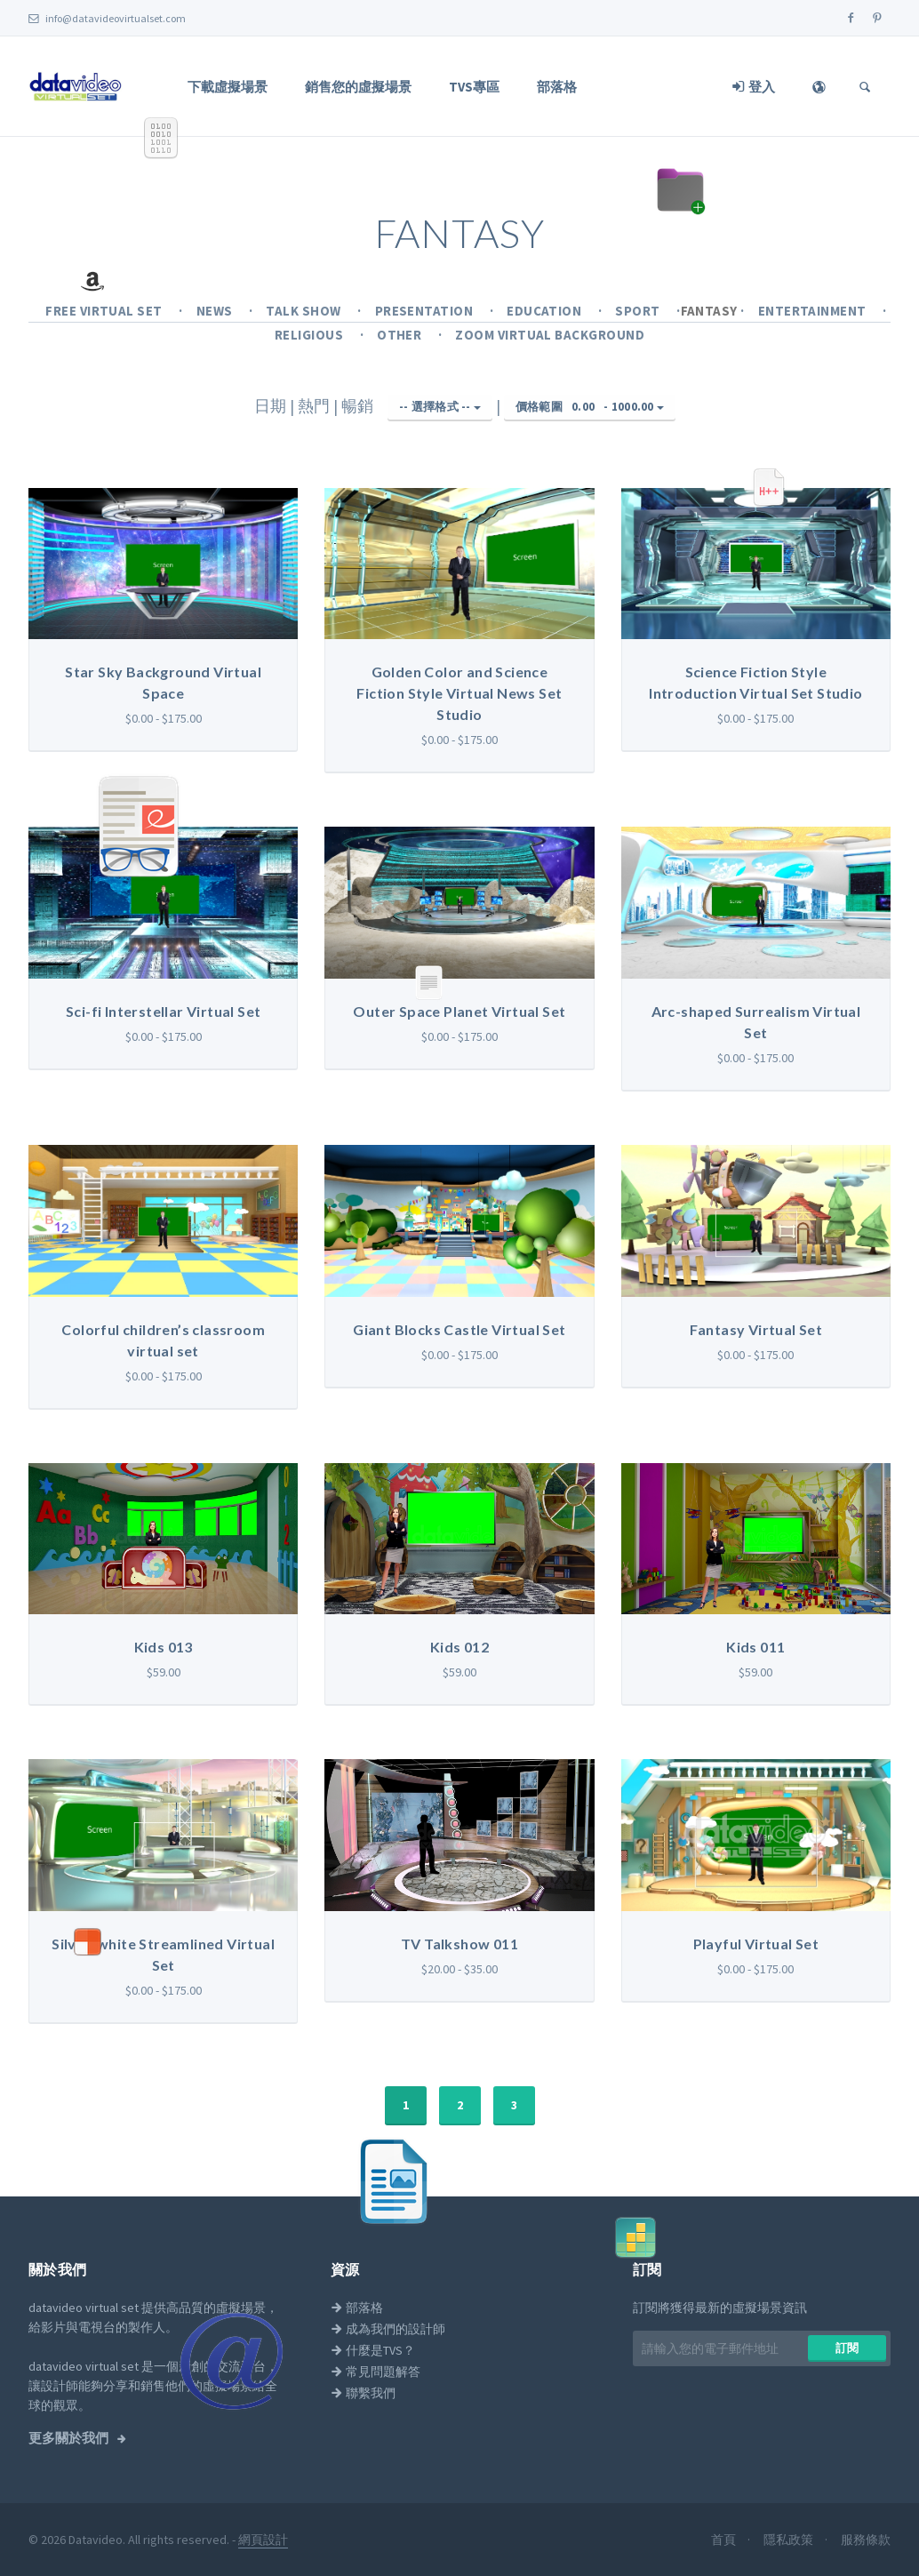 This screenshot has width=919, height=2576. What do you see at coordinates (139, 827) in the screenshot?
I see `open atril document viewer` at bounding box center [139, 827].